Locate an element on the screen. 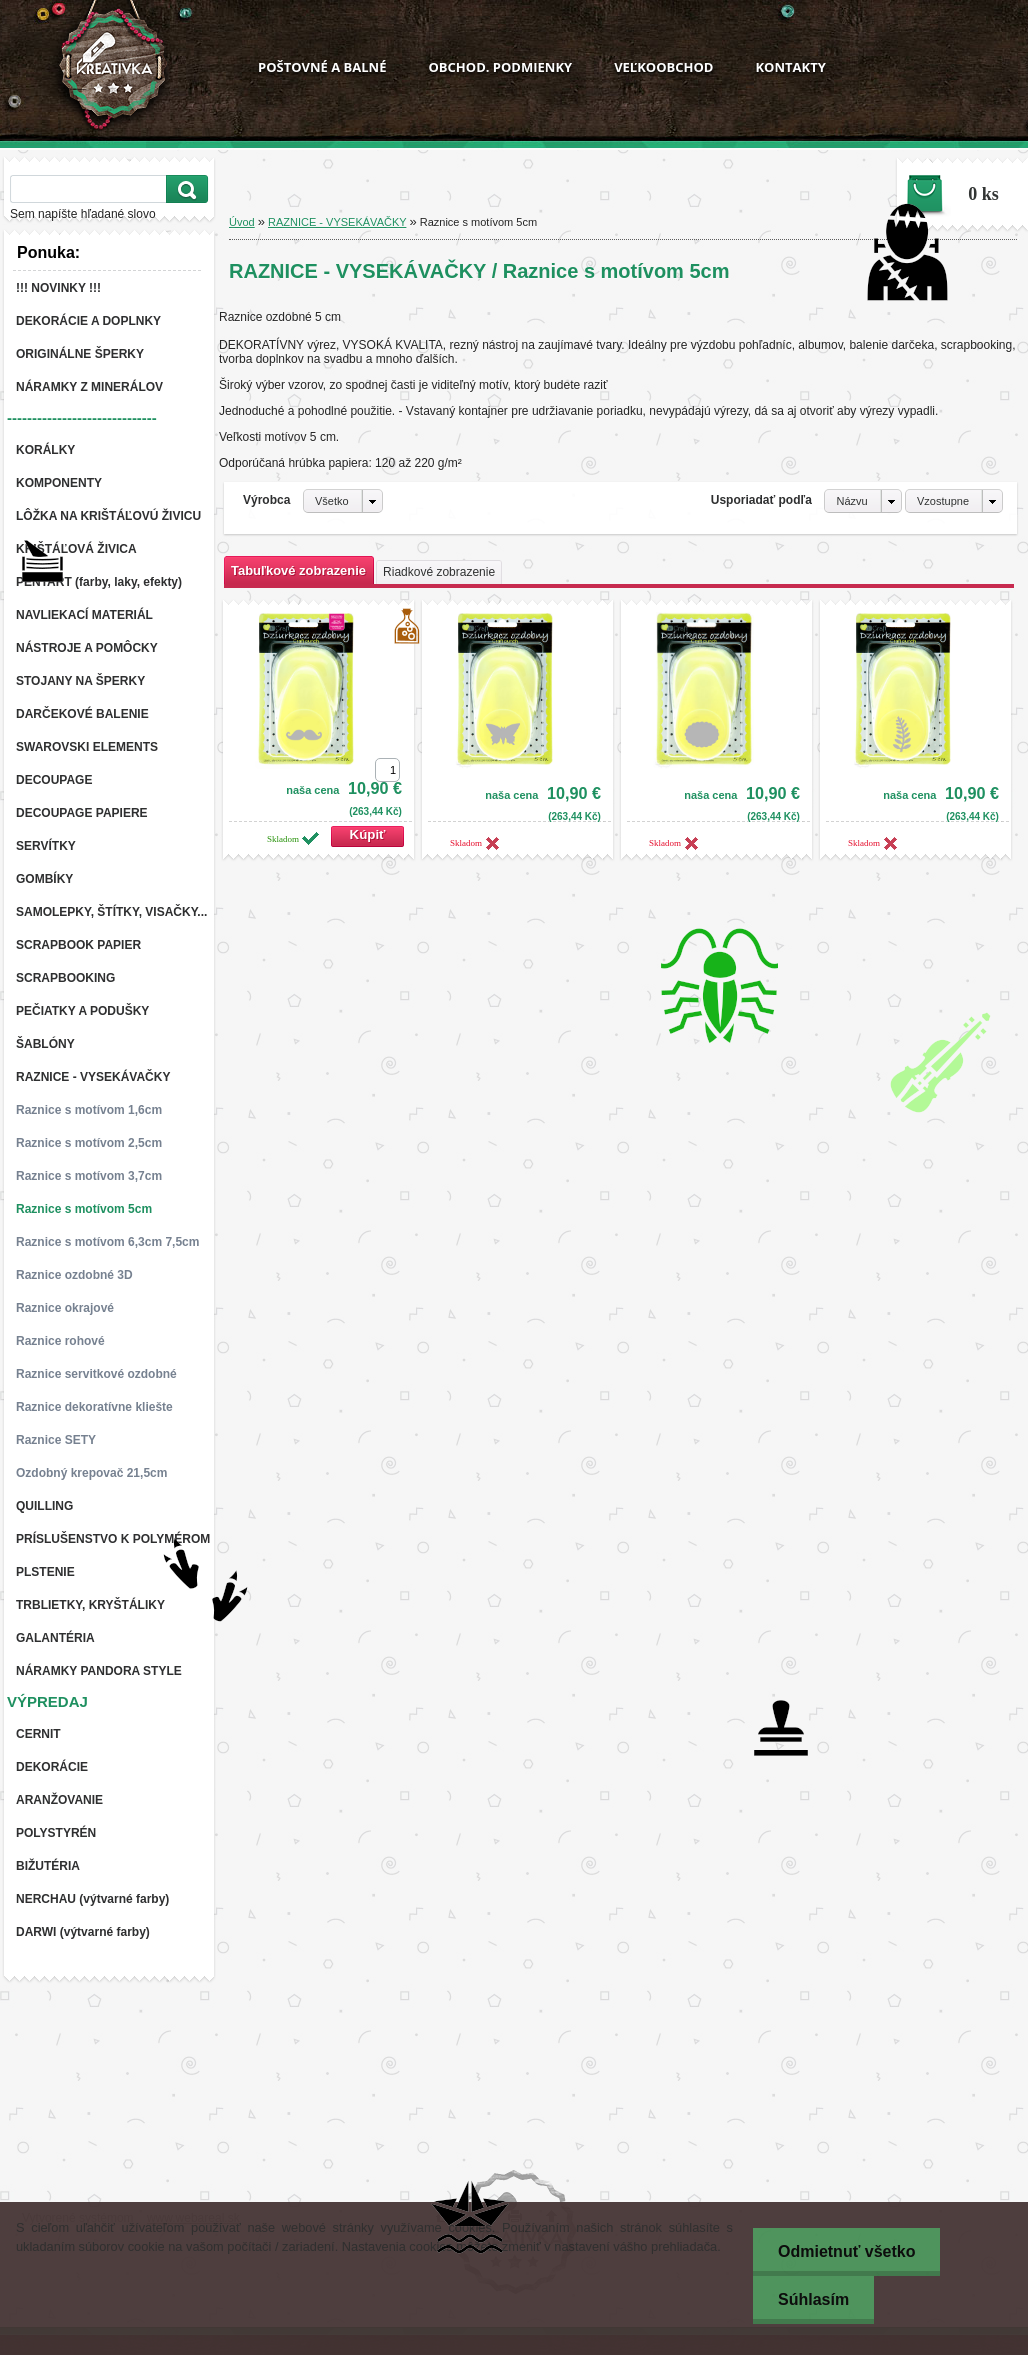 Image resolution: width=1028 pixels, height=2355 pixels. indicates a bug or issue in the system is located at coordinates (719, 986).